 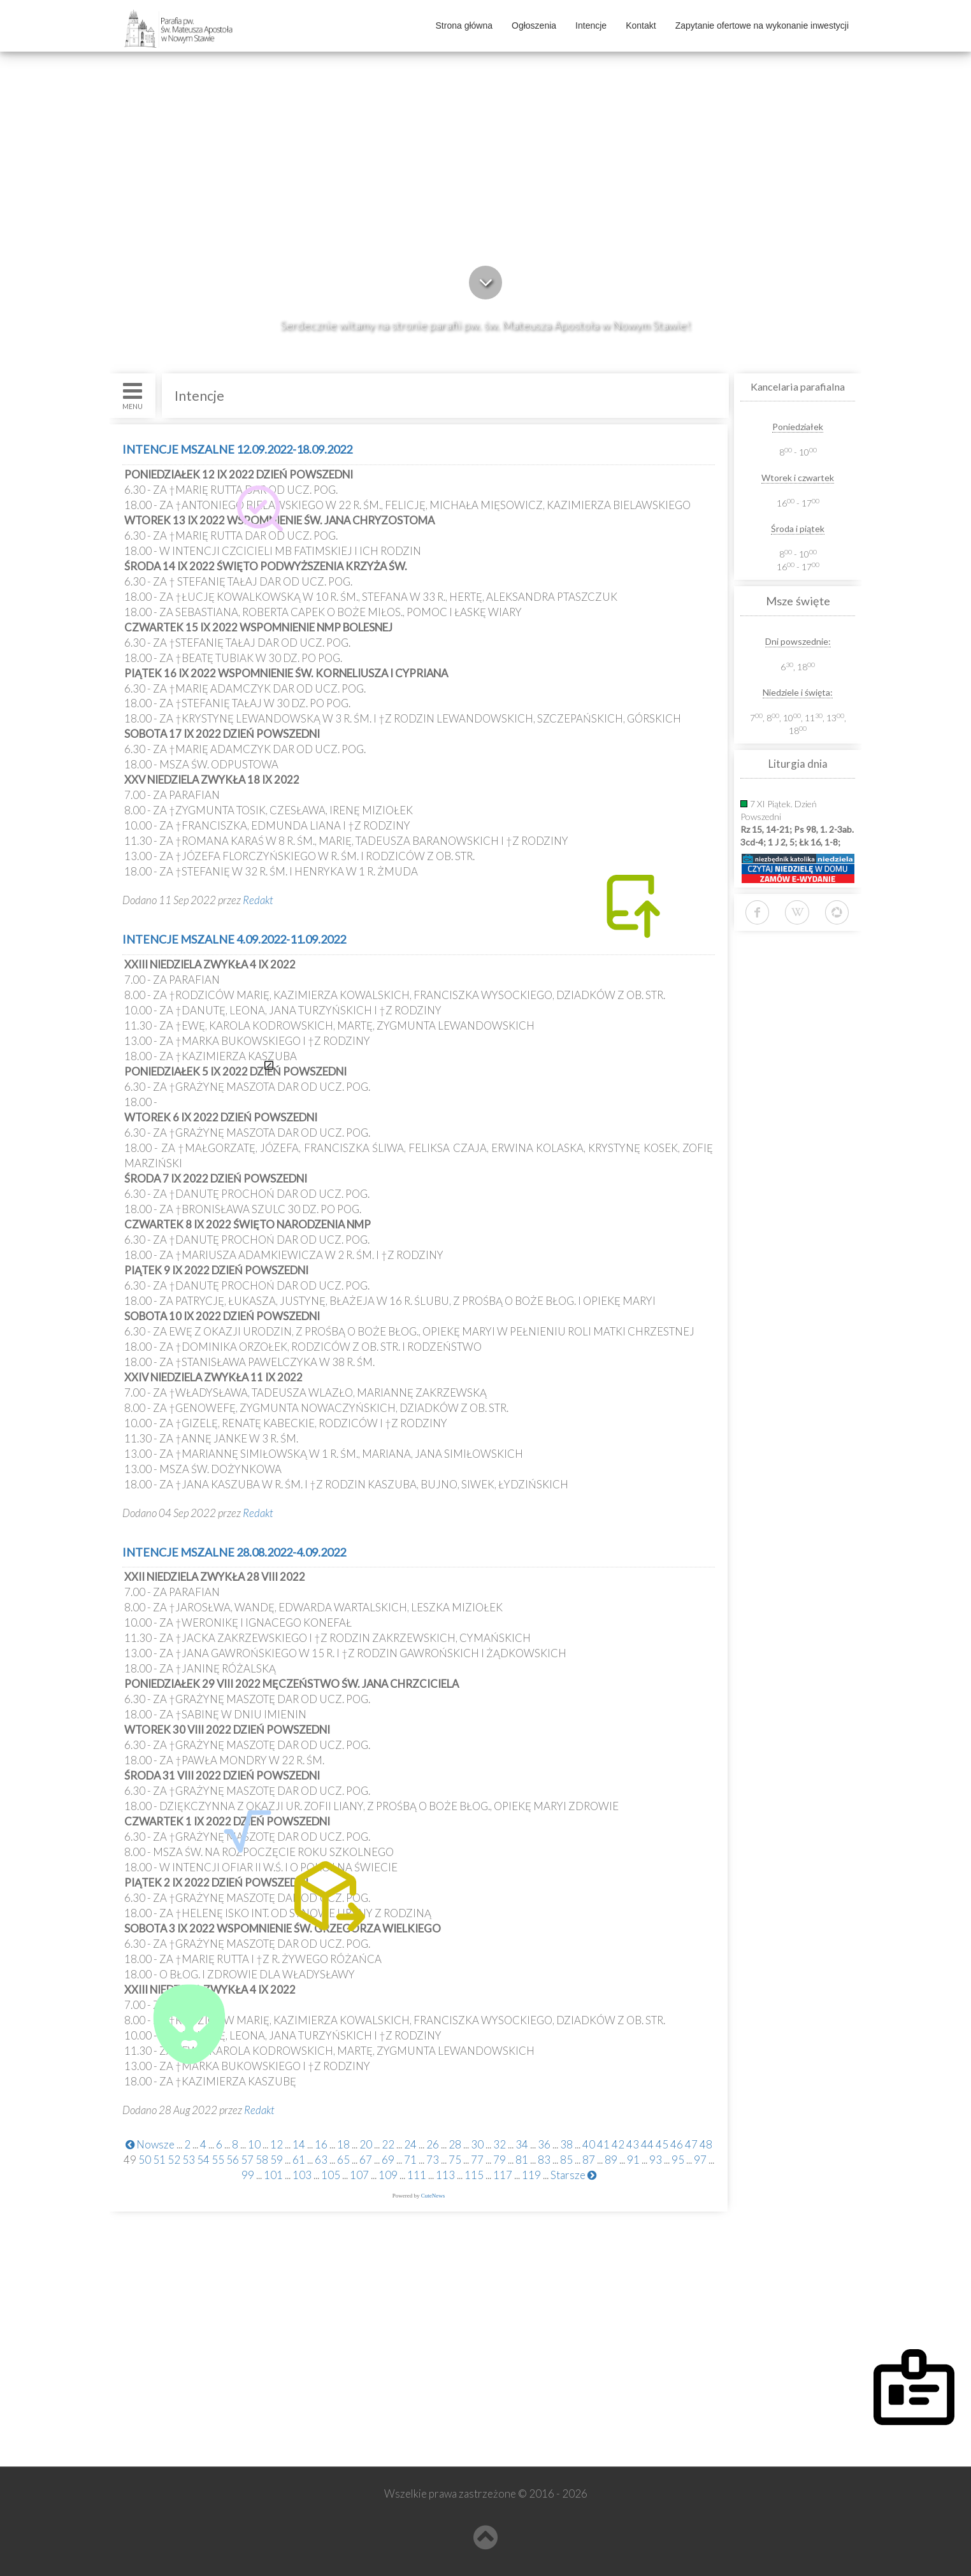 What do you see at coordinates (630, 906) in the screenshot?
I see `push code to a repository` at bounding box center [630, 906].